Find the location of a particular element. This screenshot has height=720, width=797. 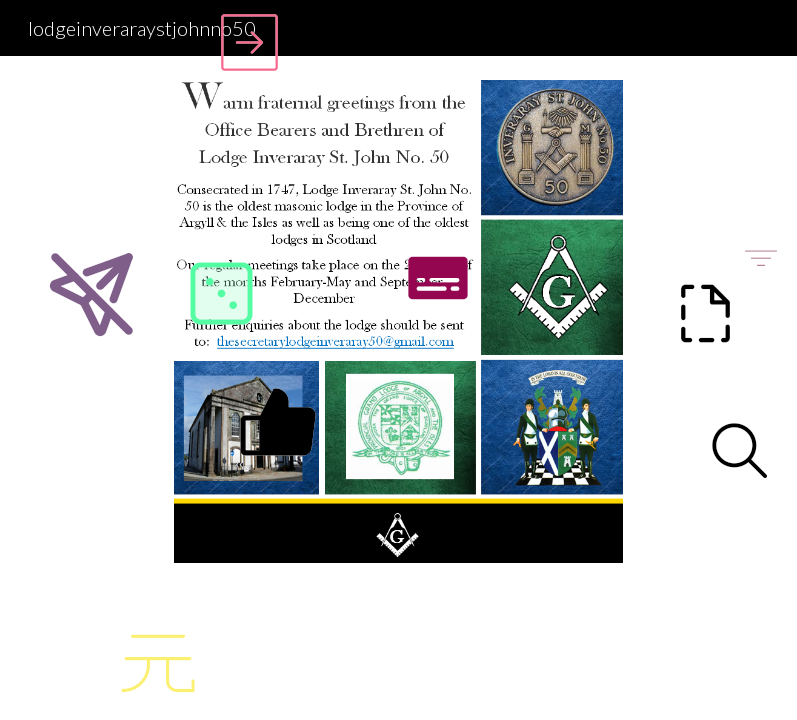

indicates a draft or incomplete file is located at coordinates (705, 313).